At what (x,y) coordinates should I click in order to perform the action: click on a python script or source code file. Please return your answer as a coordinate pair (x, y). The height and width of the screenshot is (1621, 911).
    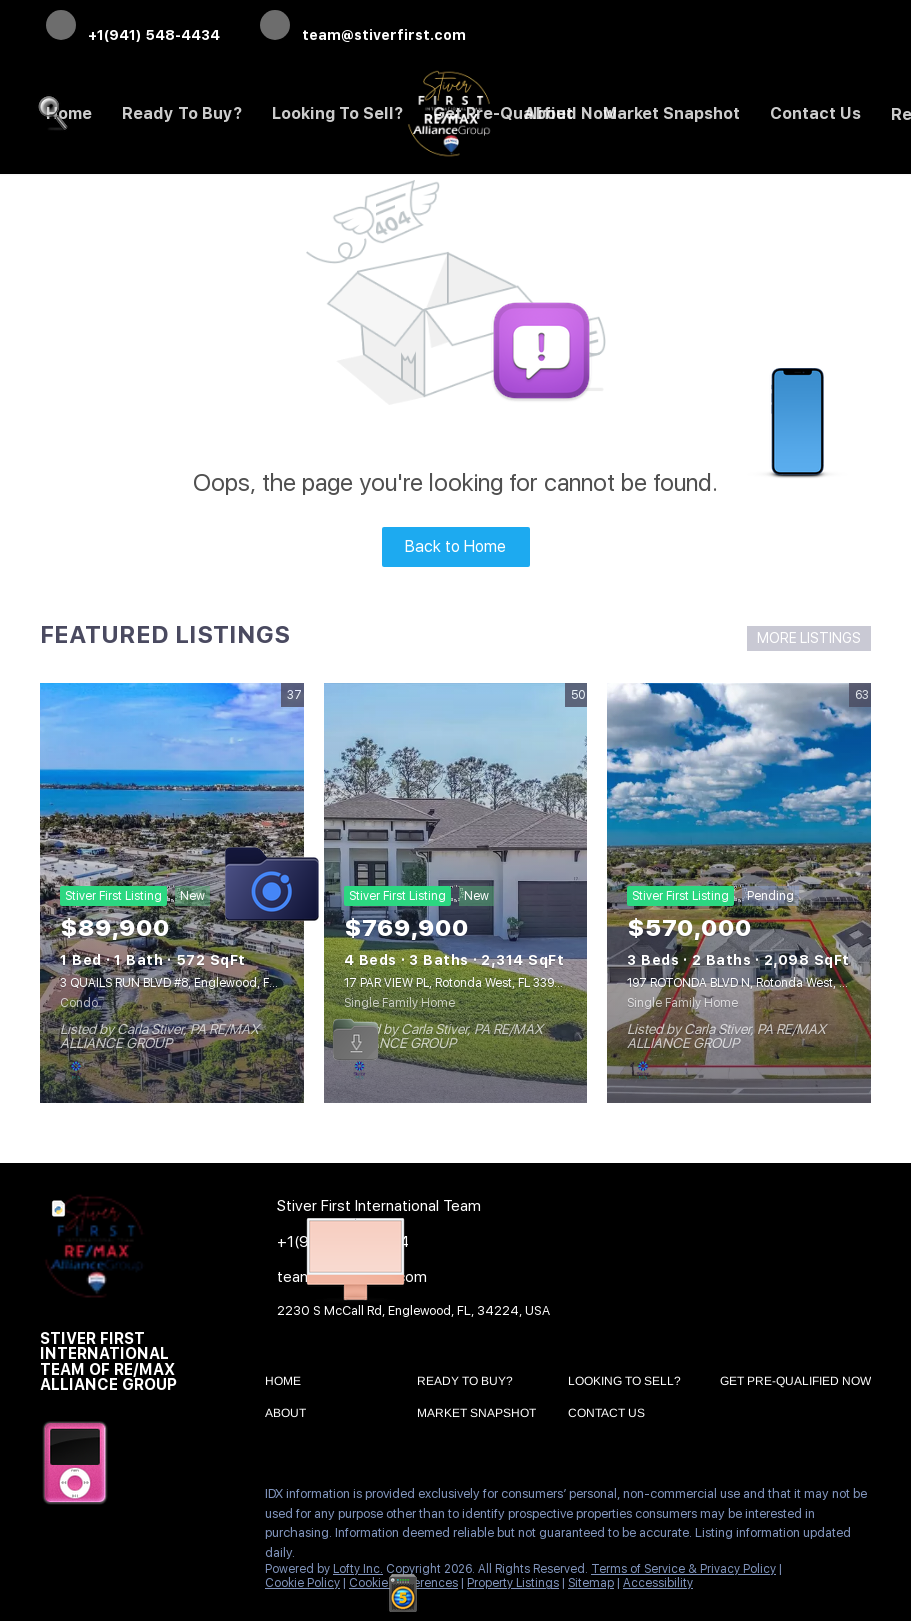
    Looking at the image, I should click on (58, 1208).